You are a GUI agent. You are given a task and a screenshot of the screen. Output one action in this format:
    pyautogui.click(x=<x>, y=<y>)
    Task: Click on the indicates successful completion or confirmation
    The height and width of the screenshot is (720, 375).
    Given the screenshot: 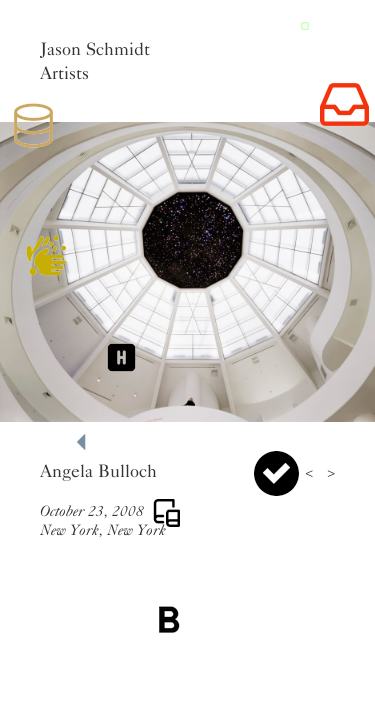 What is the action you would take?
    pyautogui.click(x=276, y=473)
    